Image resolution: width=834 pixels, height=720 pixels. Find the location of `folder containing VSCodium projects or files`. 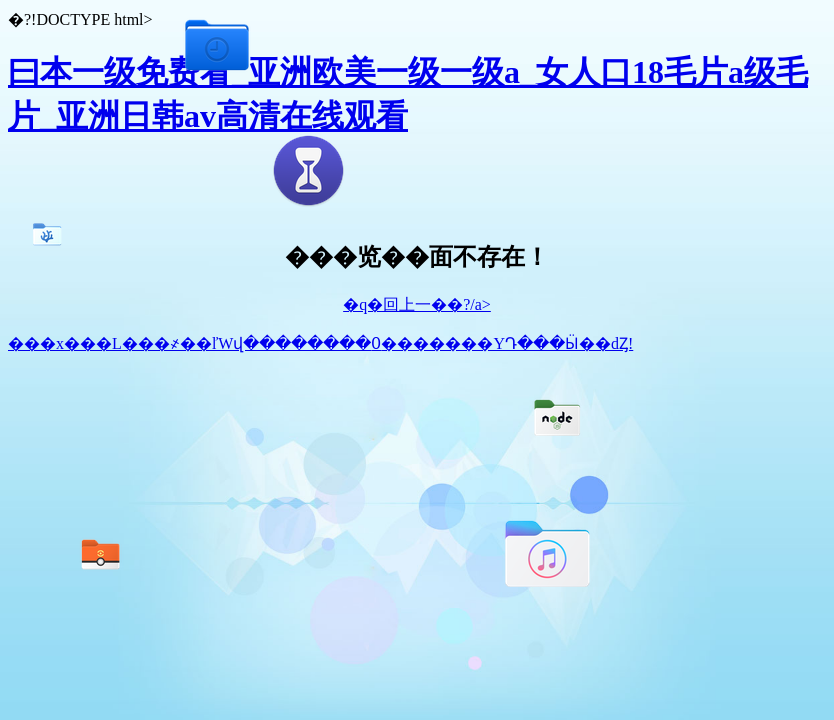

folder containing VSCodium projects or files is located at coordinates (47, 235).